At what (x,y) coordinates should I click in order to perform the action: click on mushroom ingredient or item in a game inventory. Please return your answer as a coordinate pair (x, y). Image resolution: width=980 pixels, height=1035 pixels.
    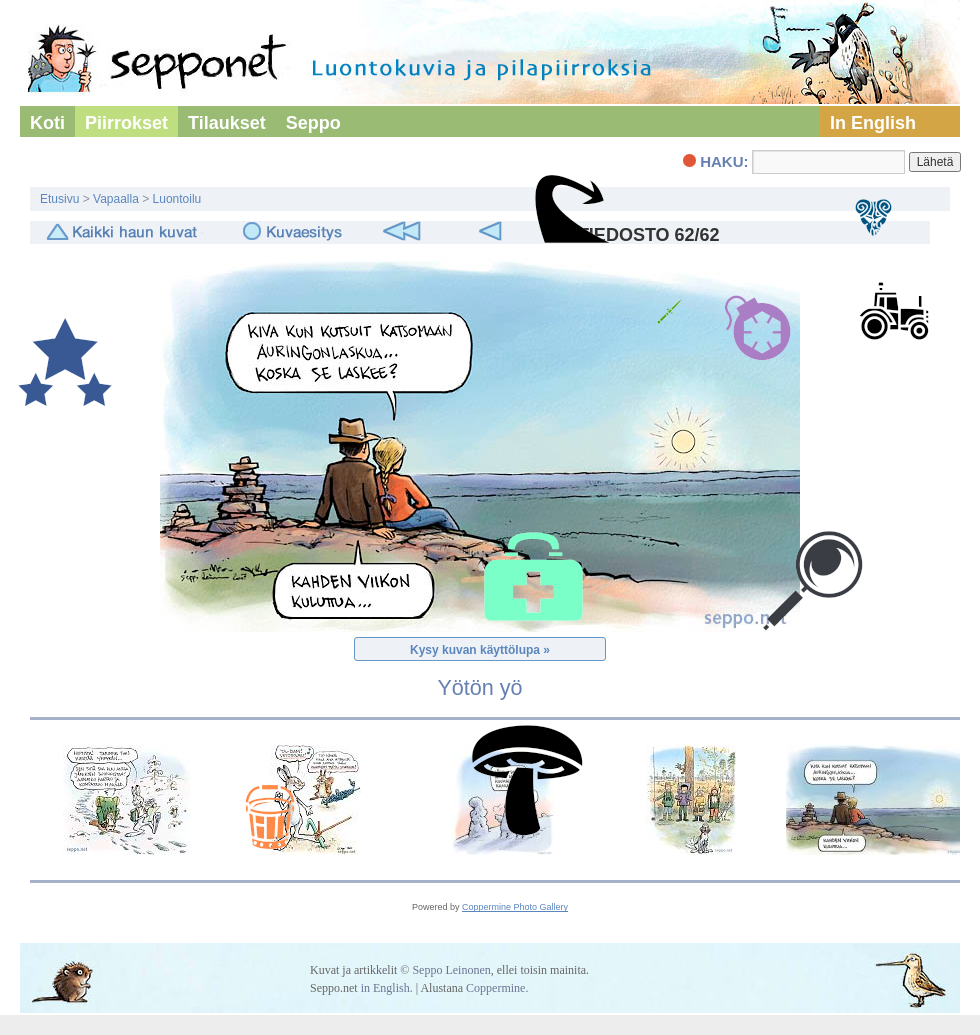
    Looking at the image, I should click on (527, 779).